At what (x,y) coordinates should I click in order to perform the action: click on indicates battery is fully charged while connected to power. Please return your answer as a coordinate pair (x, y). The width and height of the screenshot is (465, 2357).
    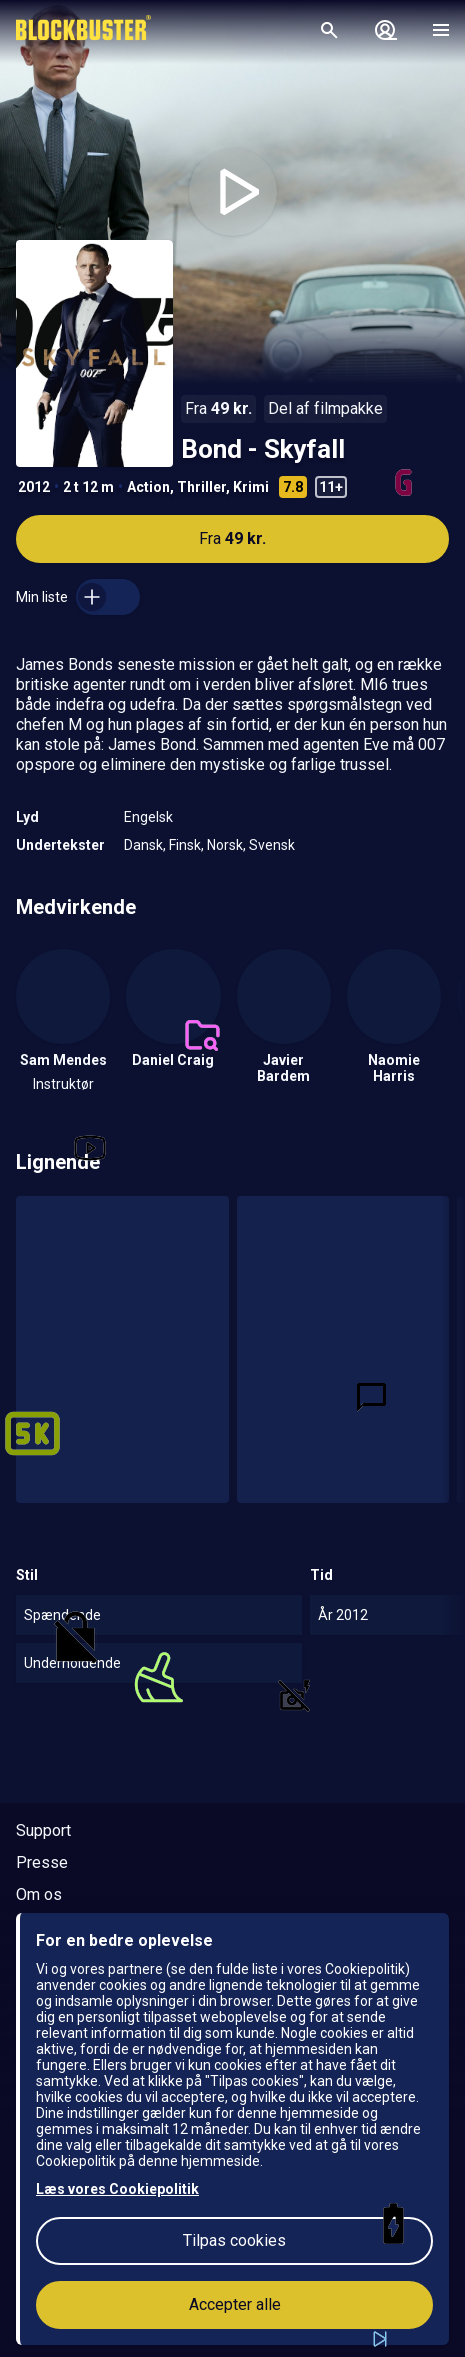
    Looking at the image, I should click on (393, 2223).